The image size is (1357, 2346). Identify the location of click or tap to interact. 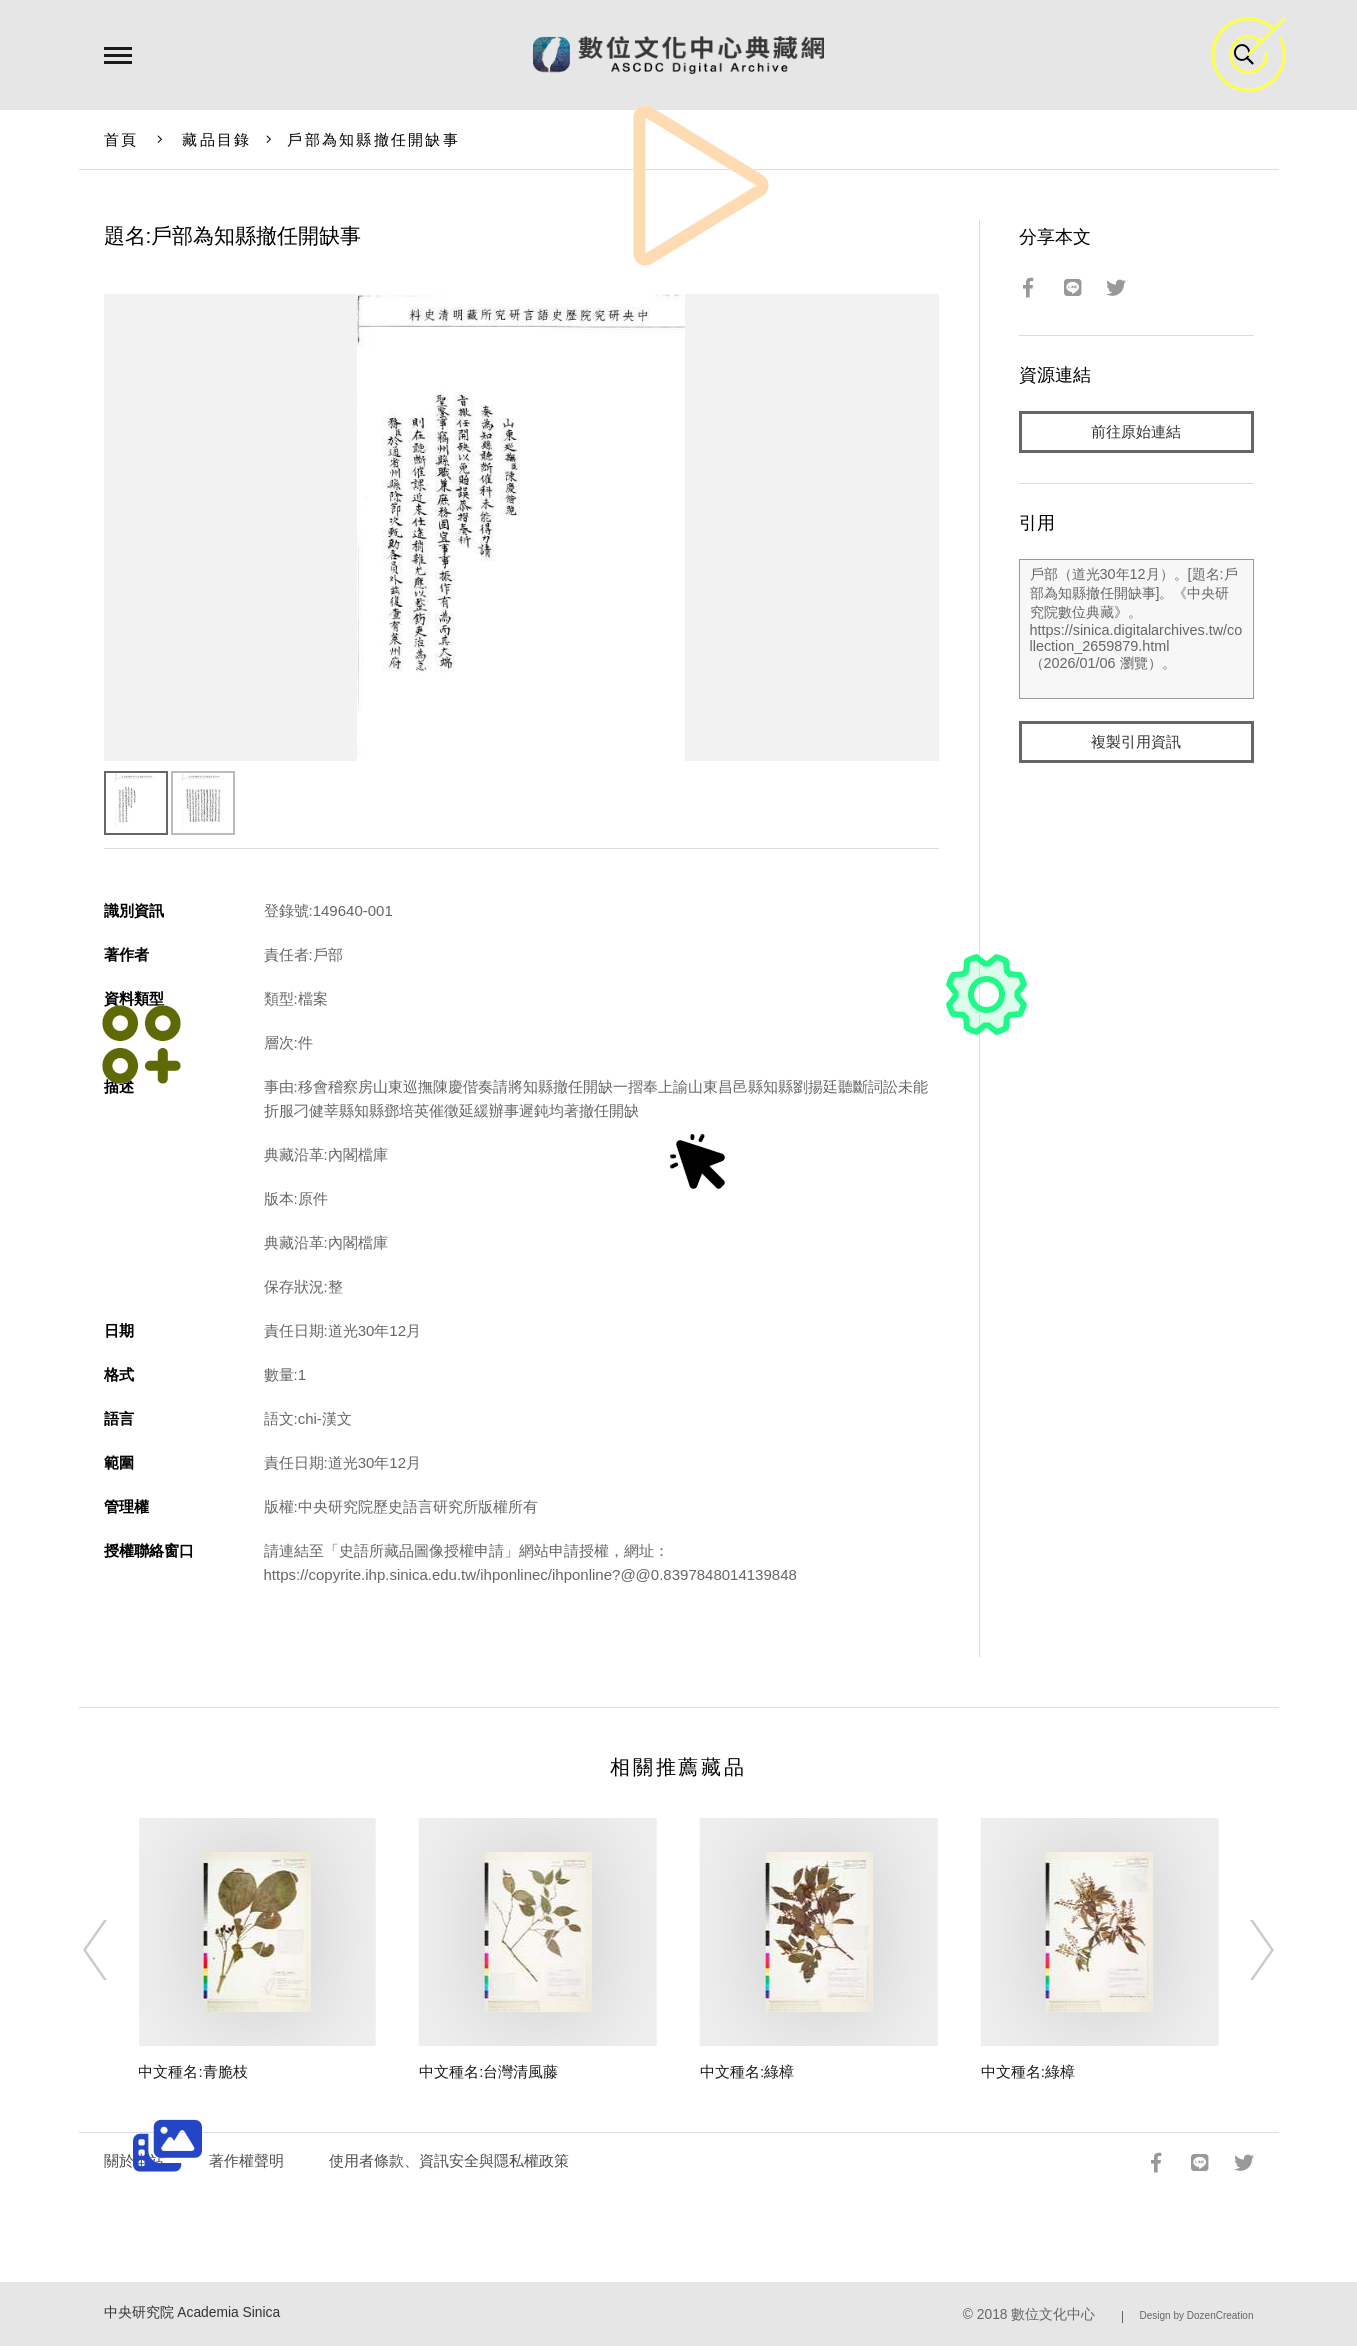
(700, 1164).